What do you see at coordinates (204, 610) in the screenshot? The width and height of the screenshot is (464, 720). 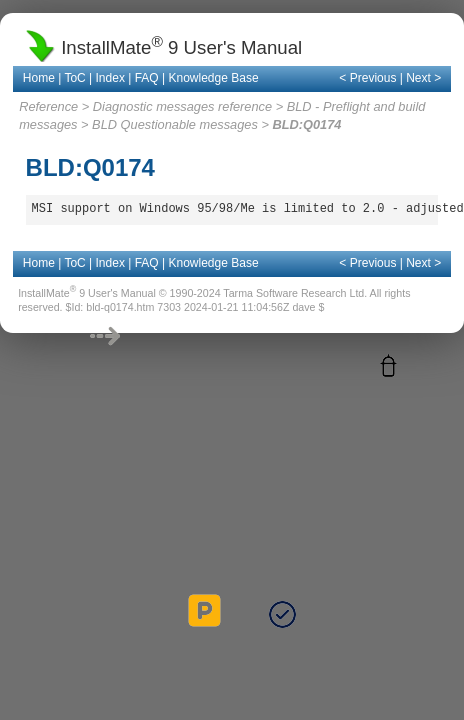 I see `find nearby parking locations` at bounding box center [204, 610].